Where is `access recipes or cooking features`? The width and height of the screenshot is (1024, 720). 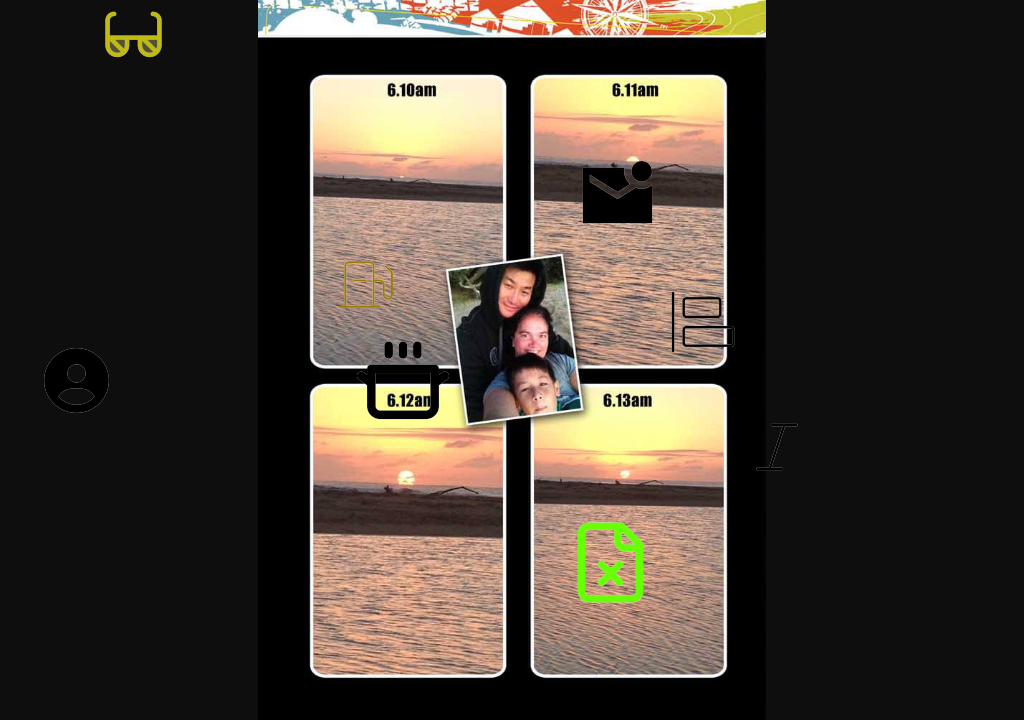
access recipes or cooking features is located at coordinates (403, 386).